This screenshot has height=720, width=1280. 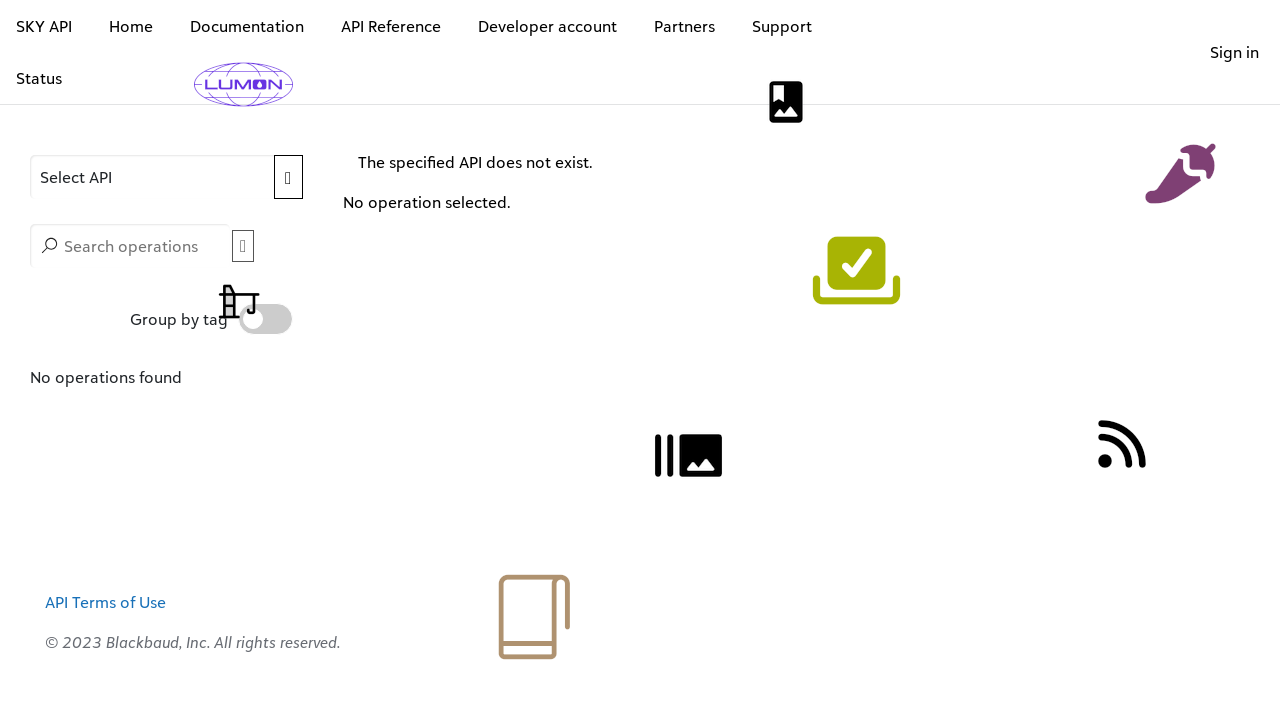 What do you see at coordinates (786, 102) in the screenshot?
I see `open photo album` at bounding box center [786, 102].